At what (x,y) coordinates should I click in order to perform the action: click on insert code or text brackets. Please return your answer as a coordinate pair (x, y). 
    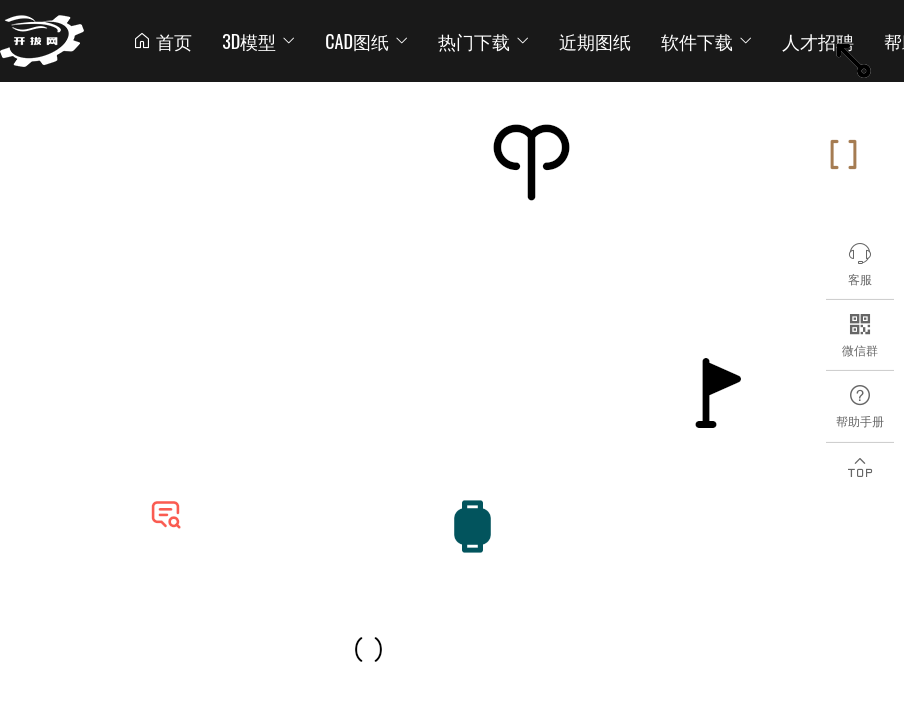
    Looking at the image, I should click on (843, 154).